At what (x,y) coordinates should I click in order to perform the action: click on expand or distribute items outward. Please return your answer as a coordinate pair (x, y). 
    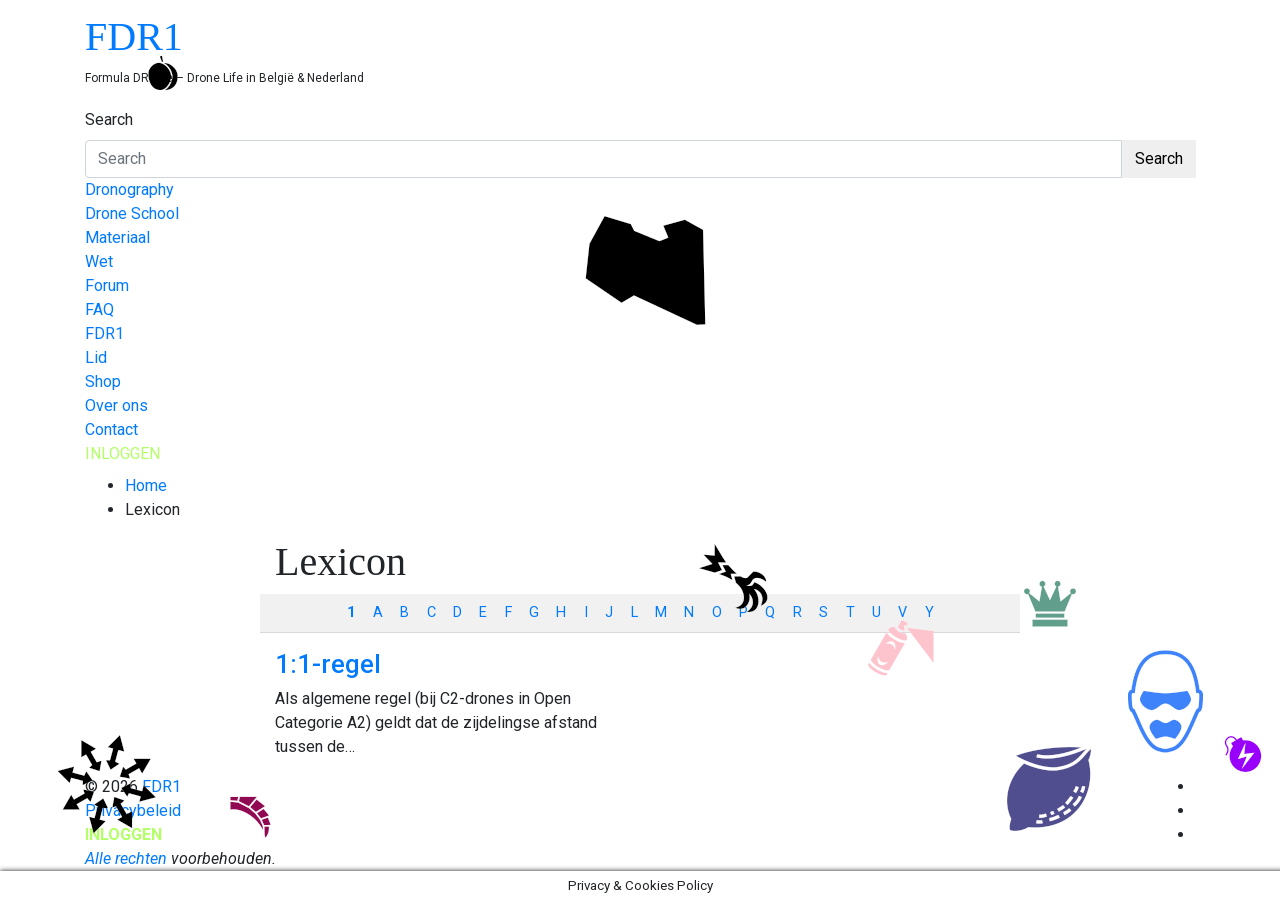
    Looking at the image, I should click on (106, 784).